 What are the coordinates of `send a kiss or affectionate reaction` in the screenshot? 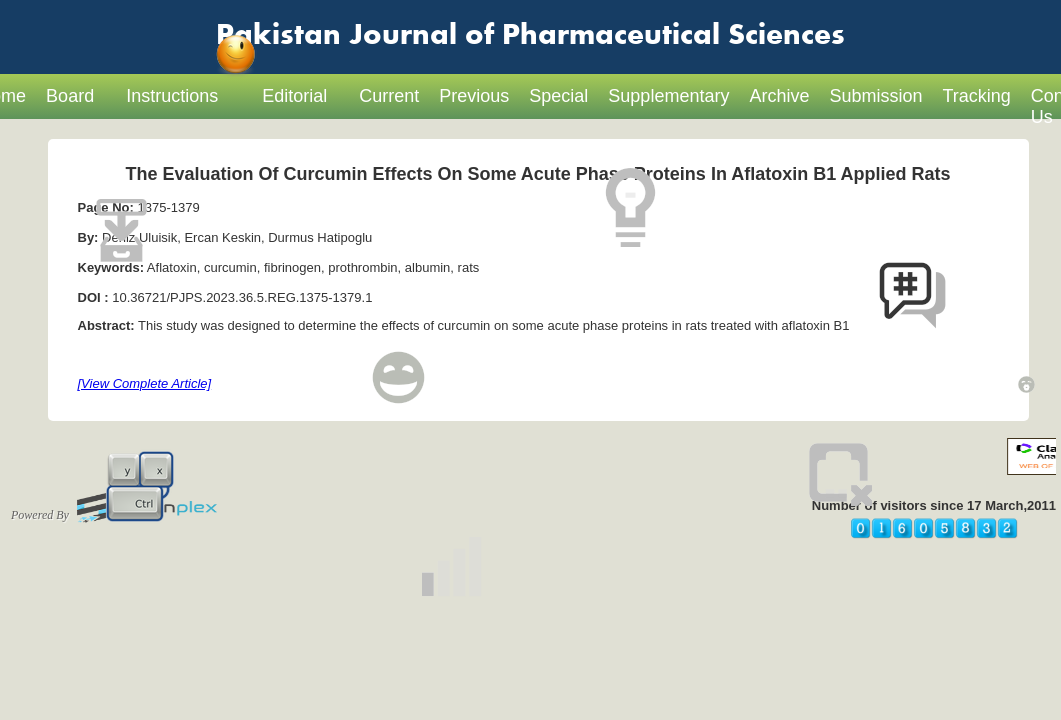 It's located at (1026, 384).